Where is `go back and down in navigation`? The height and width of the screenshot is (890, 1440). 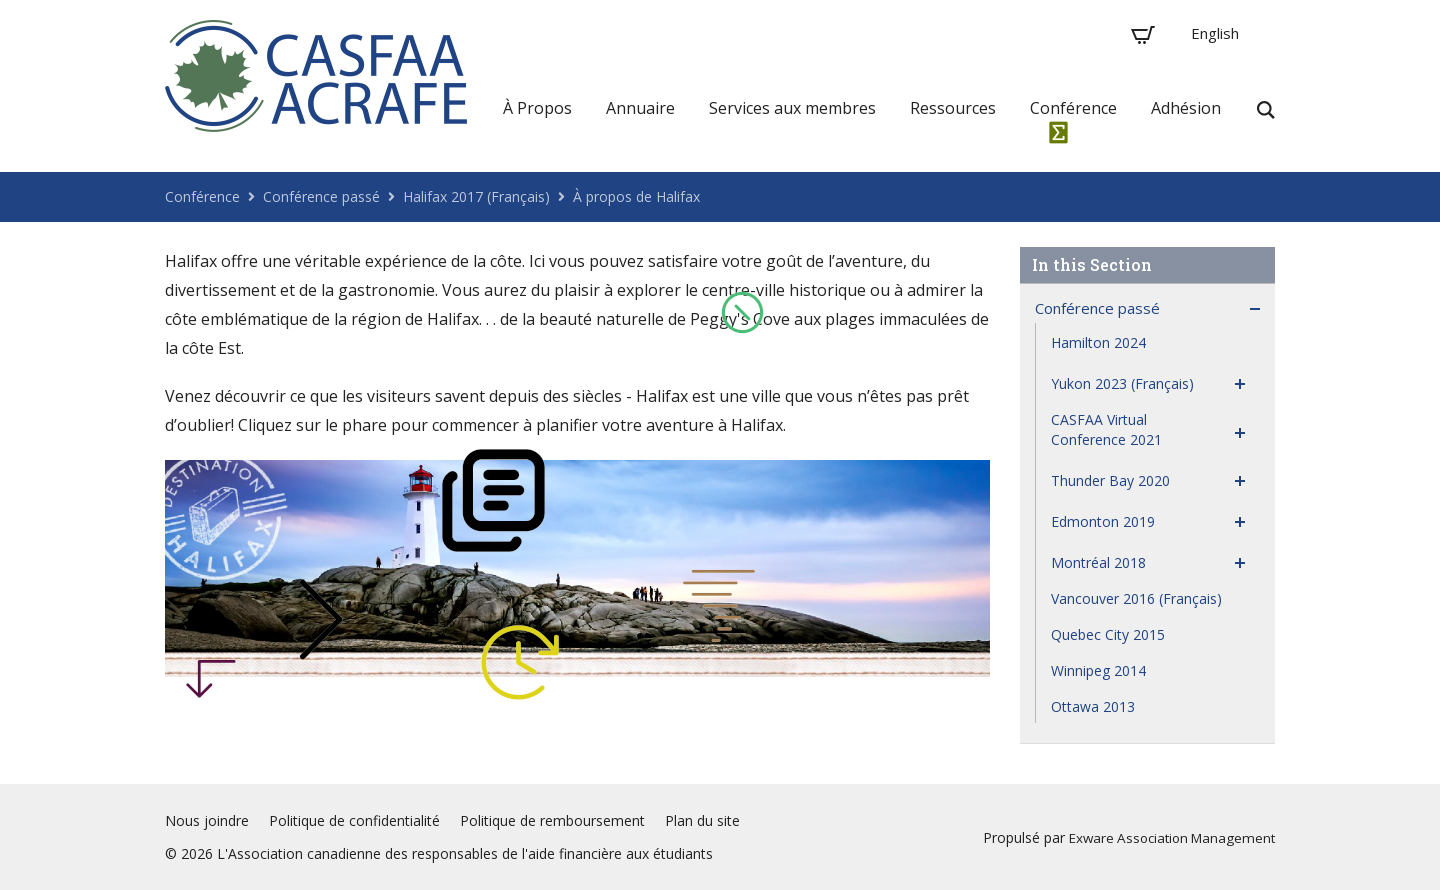 go back and down in navigation is located at coordinates (209, 675).